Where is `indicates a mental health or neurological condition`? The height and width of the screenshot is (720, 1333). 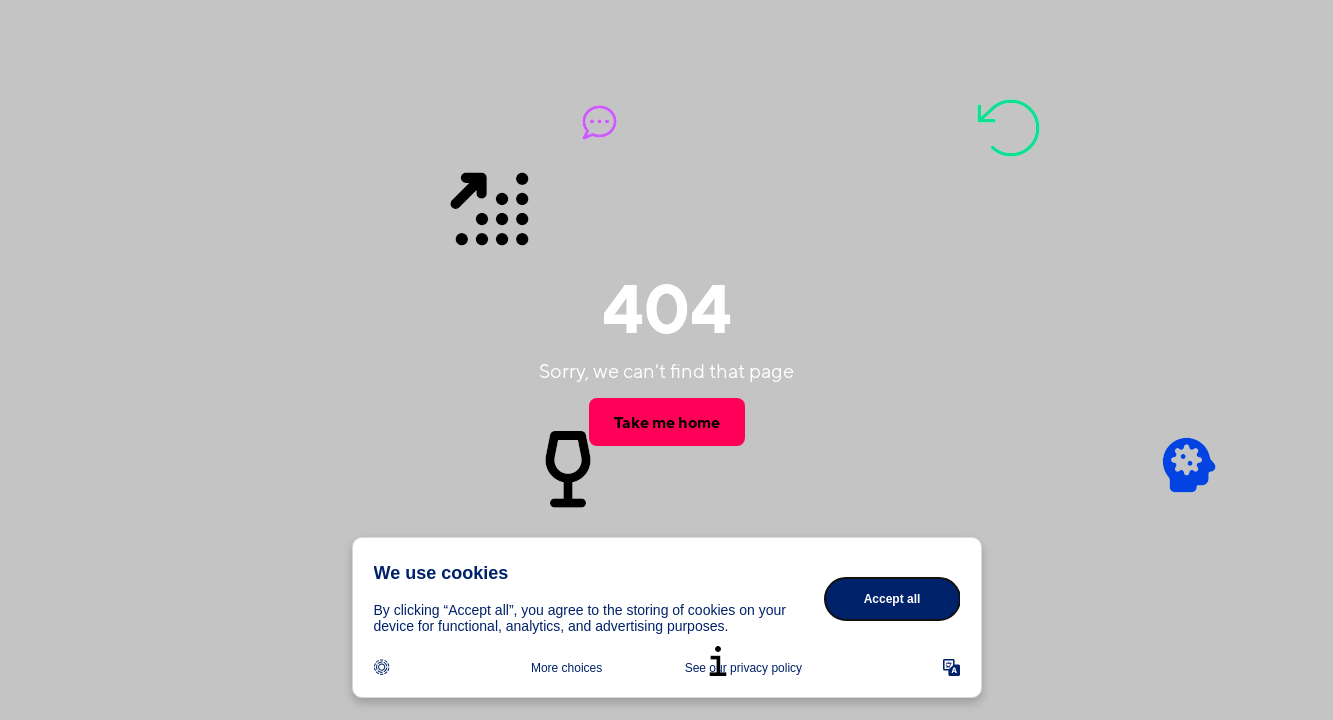 indicates a mental health or neurological condition is located at coordinates (1190, 465).